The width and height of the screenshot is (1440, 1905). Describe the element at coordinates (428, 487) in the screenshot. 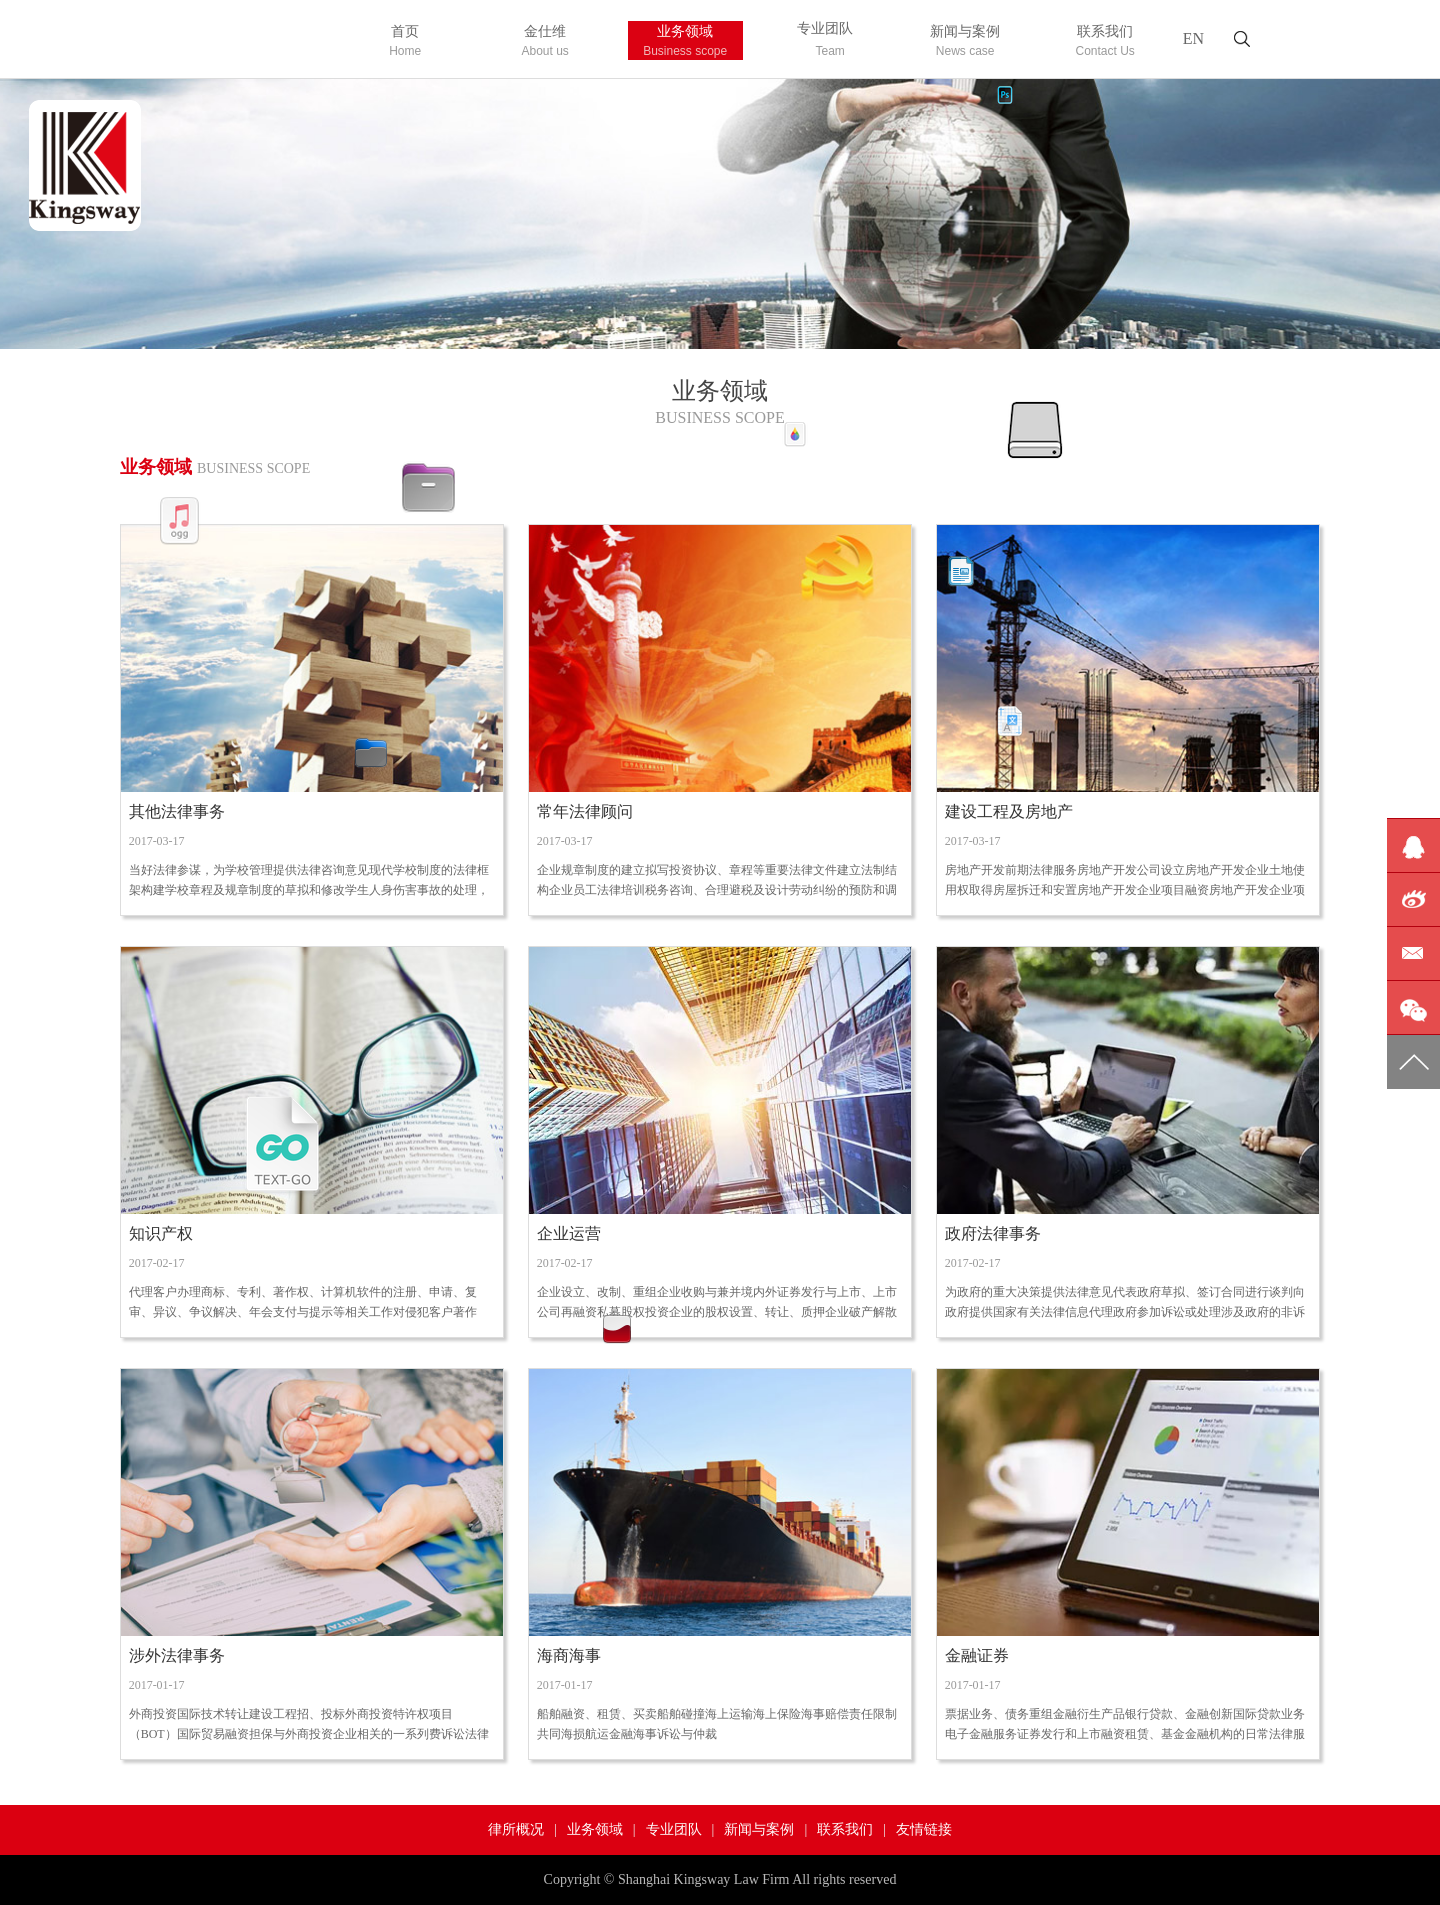

I see `open the file manager application` at that location.